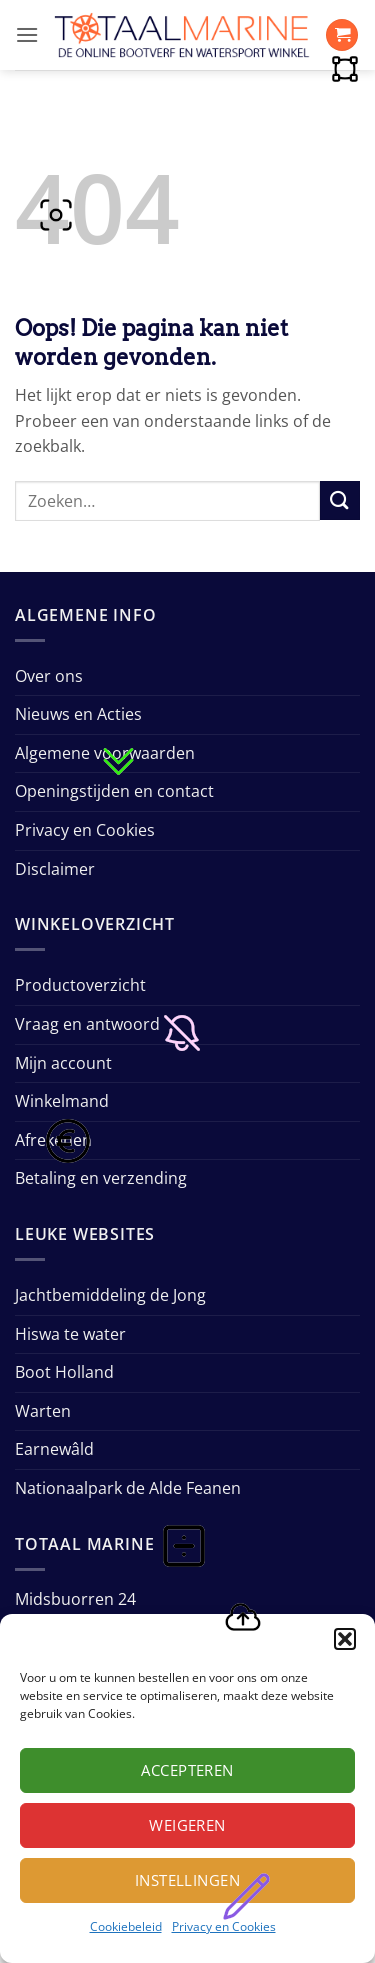  Describe the element at coordinates (243, 1617) in the screenshot. I see `upload file to cloud storage` at that location.